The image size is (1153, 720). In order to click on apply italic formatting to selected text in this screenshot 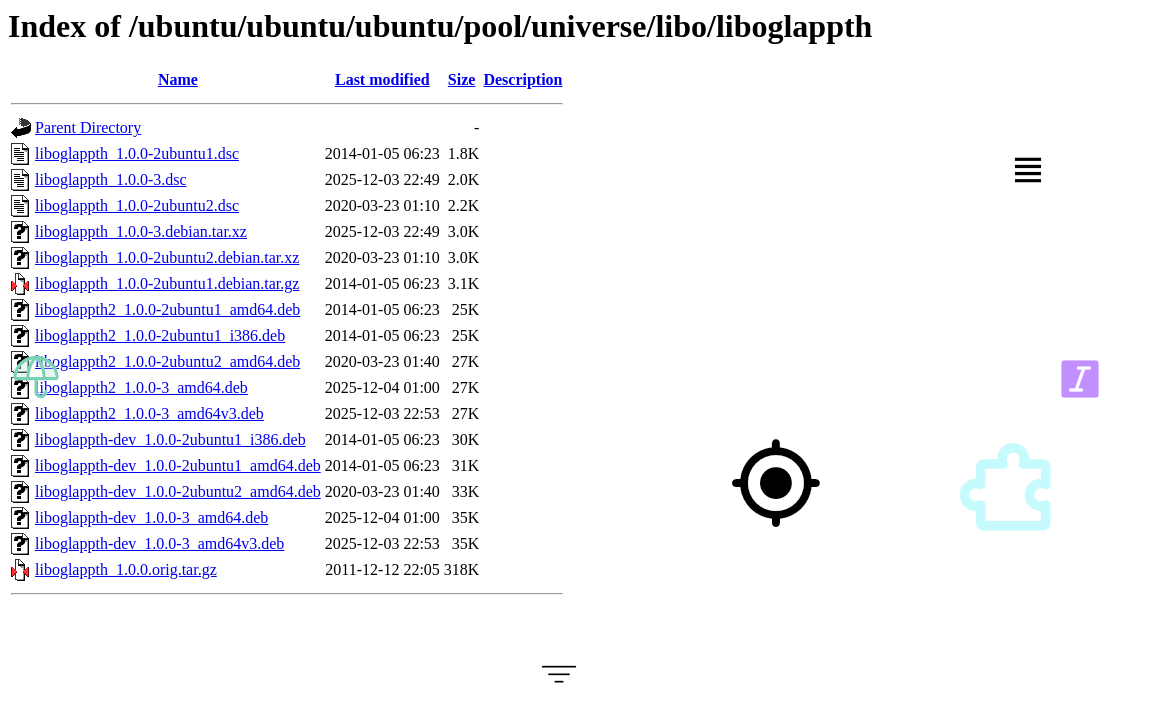, I will do `click(1080, 379)`.